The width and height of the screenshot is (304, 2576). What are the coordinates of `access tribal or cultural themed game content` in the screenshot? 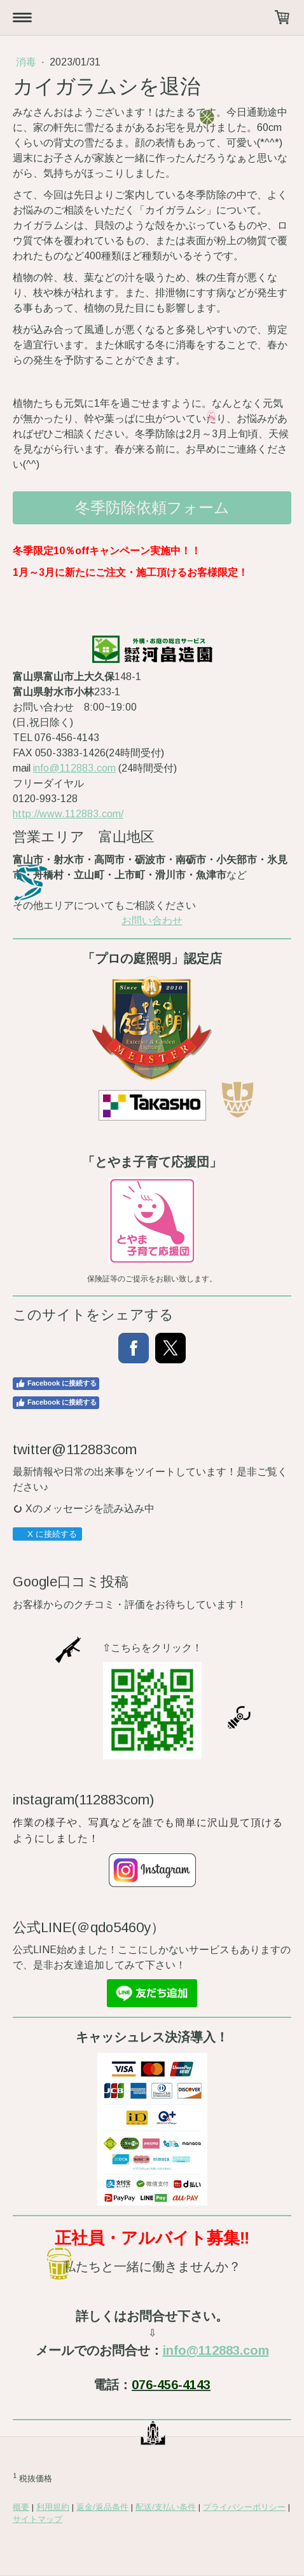 It's located at (237, 1100).